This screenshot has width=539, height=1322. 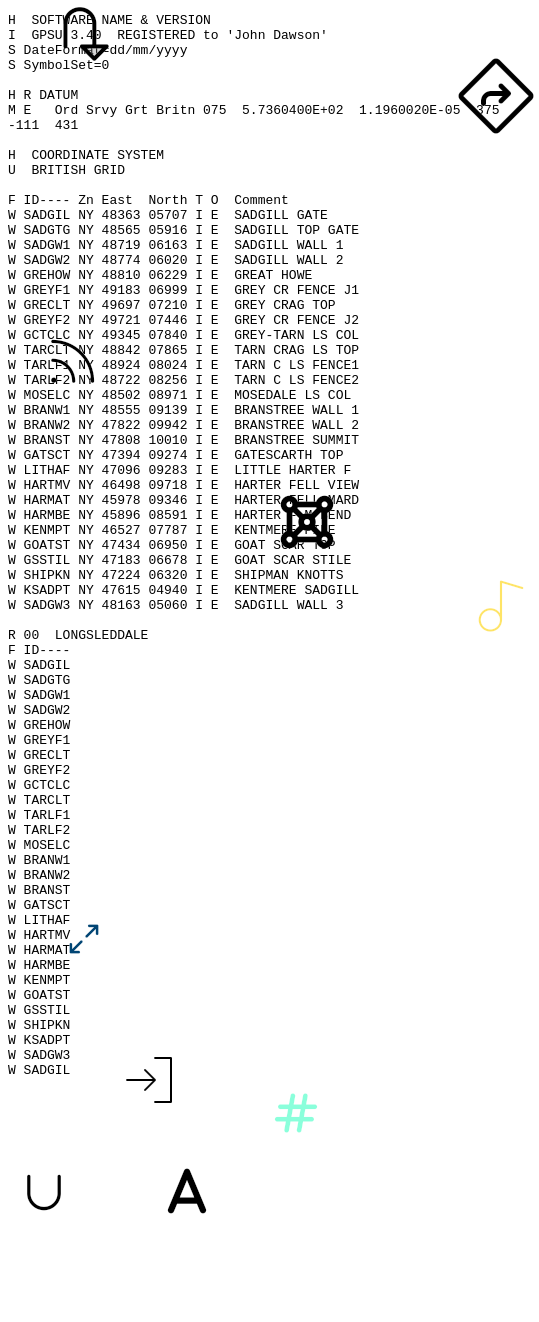 What do you see at coordinates (84, 34) in the screenshot?
I see `redo or repeat last action` at bounding box center [84, 34].